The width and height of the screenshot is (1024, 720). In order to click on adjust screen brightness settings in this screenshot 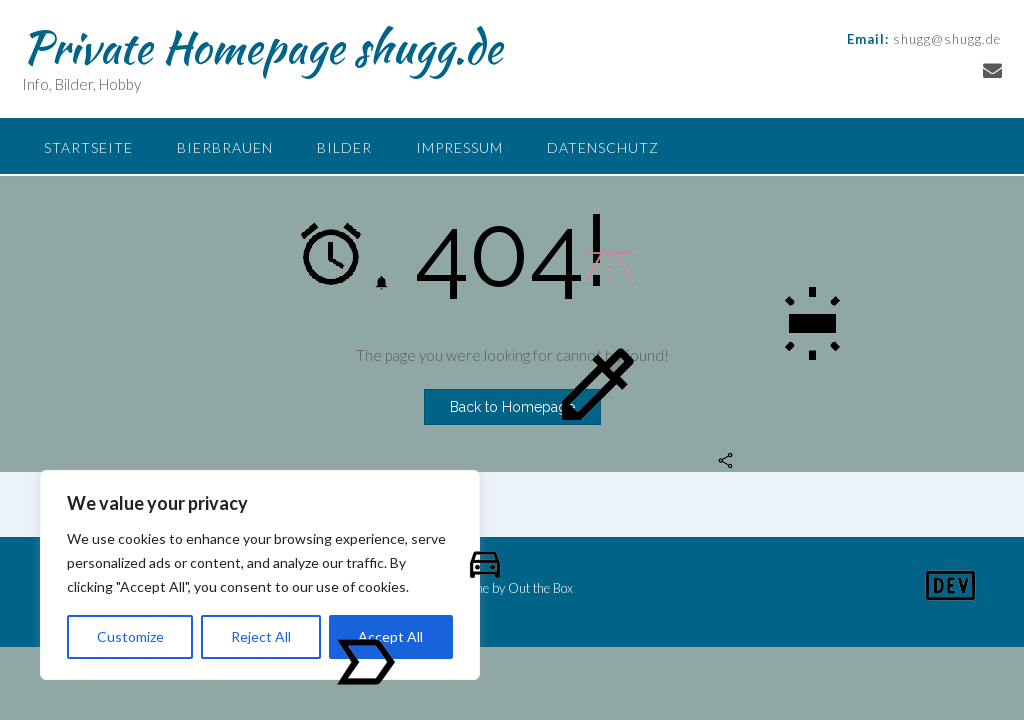, I will do `click(812, 323)`.